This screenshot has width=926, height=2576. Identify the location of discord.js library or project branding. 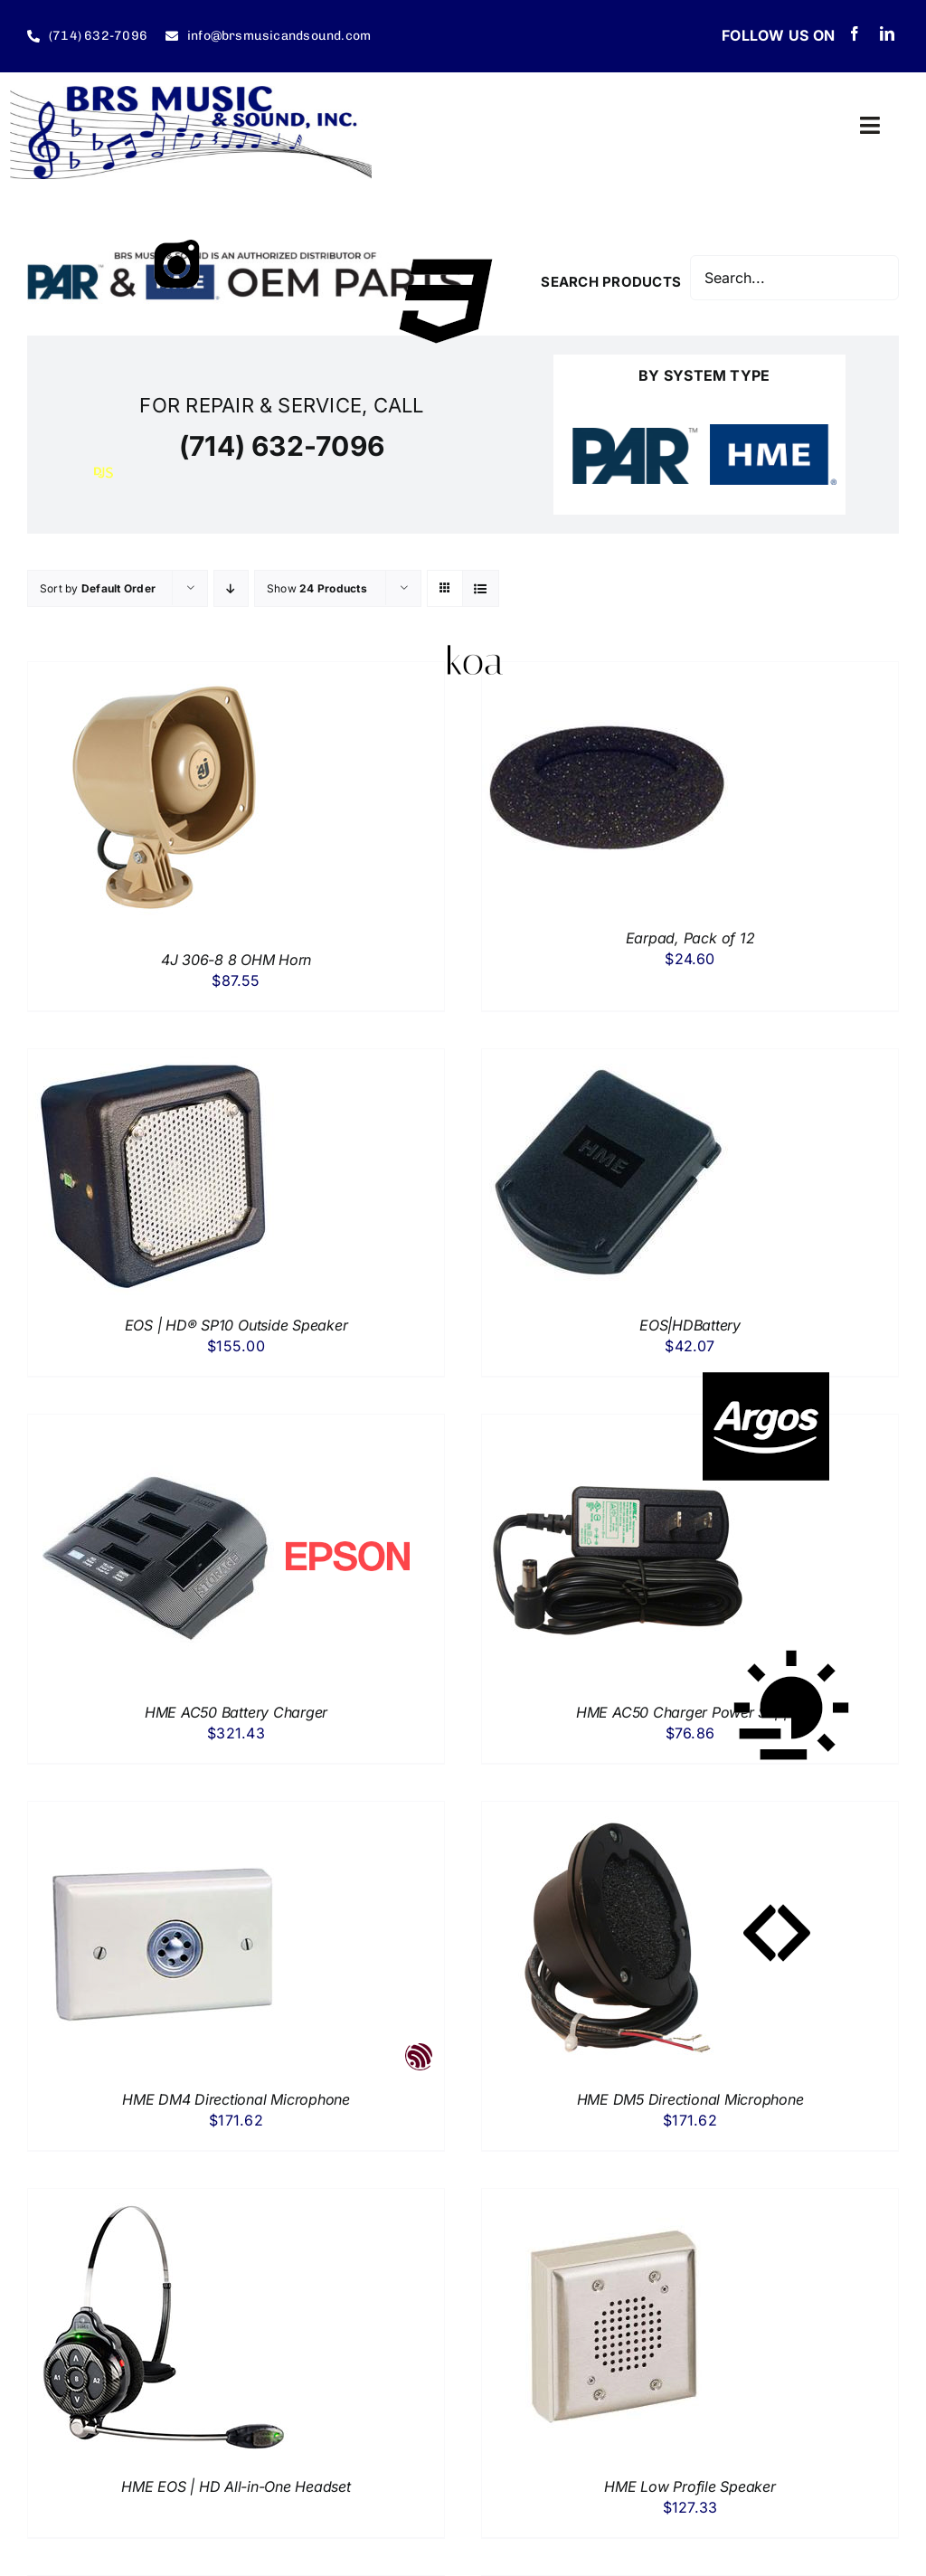
(103, 472).